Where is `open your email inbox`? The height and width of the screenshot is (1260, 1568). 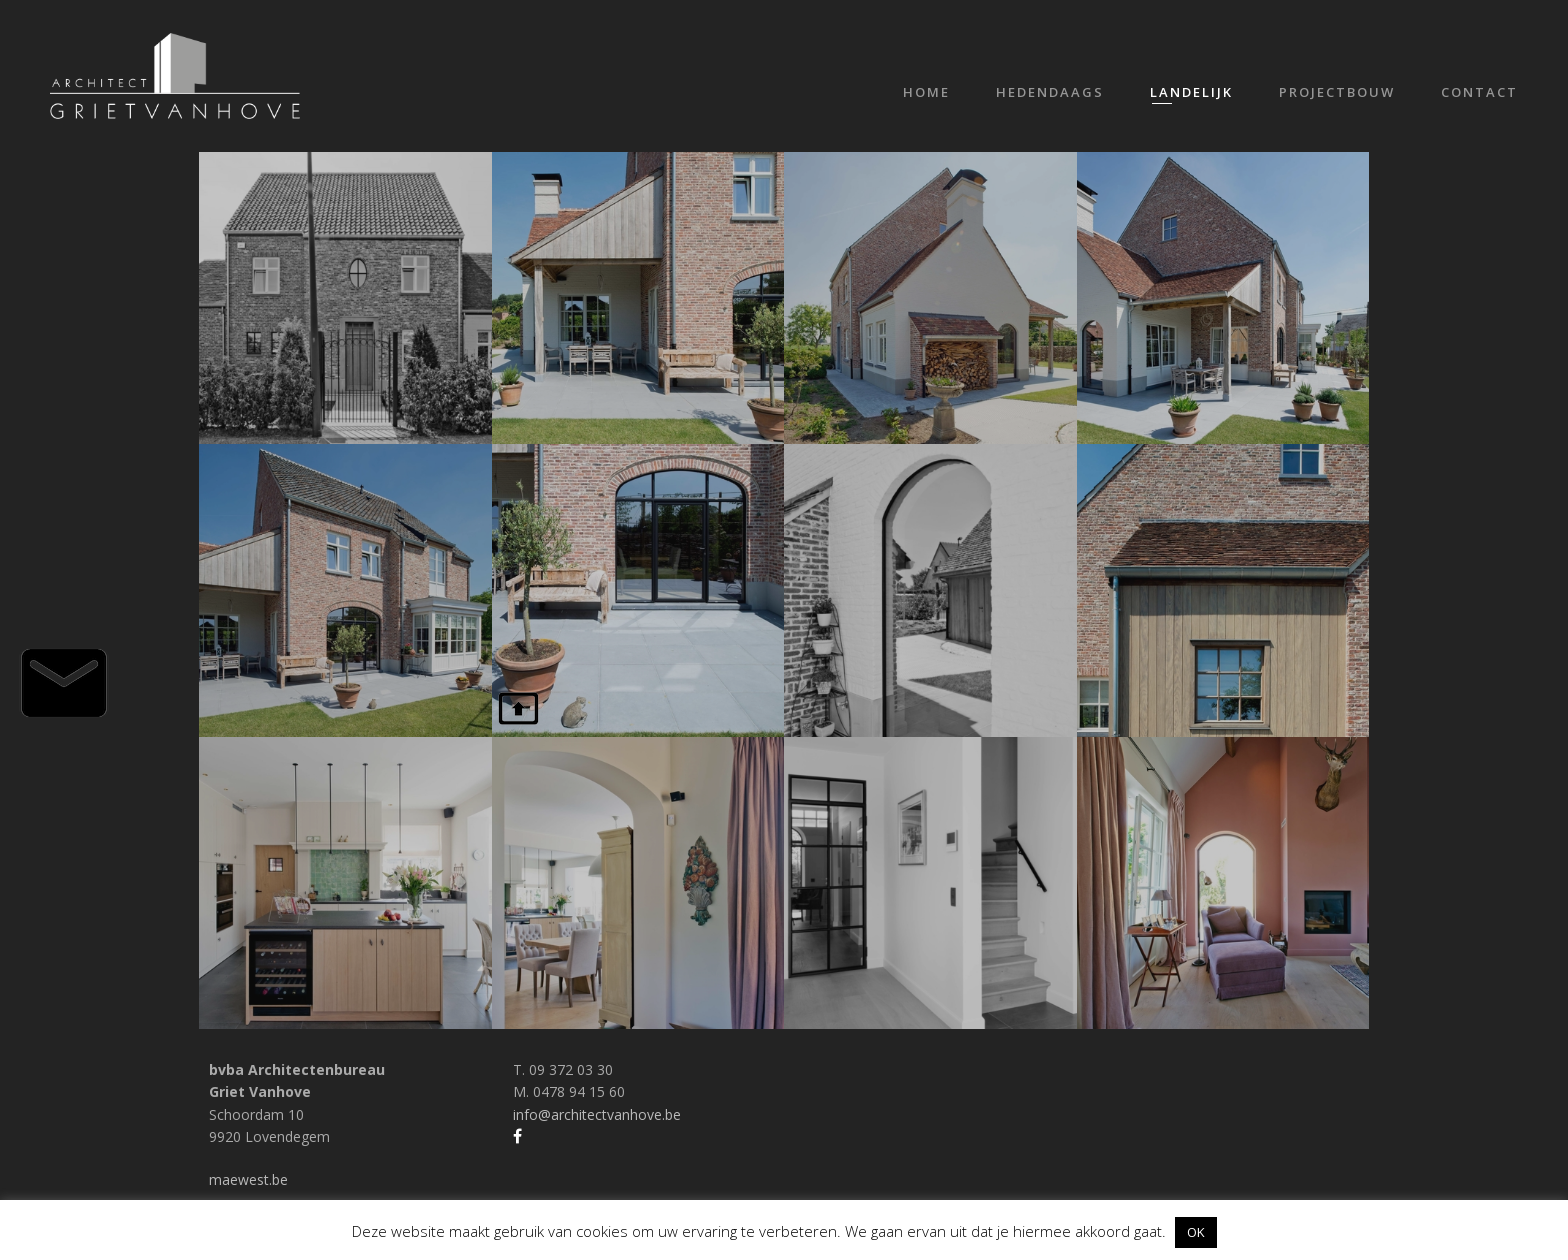
open your email inbox is located at coordinates (64, 683).